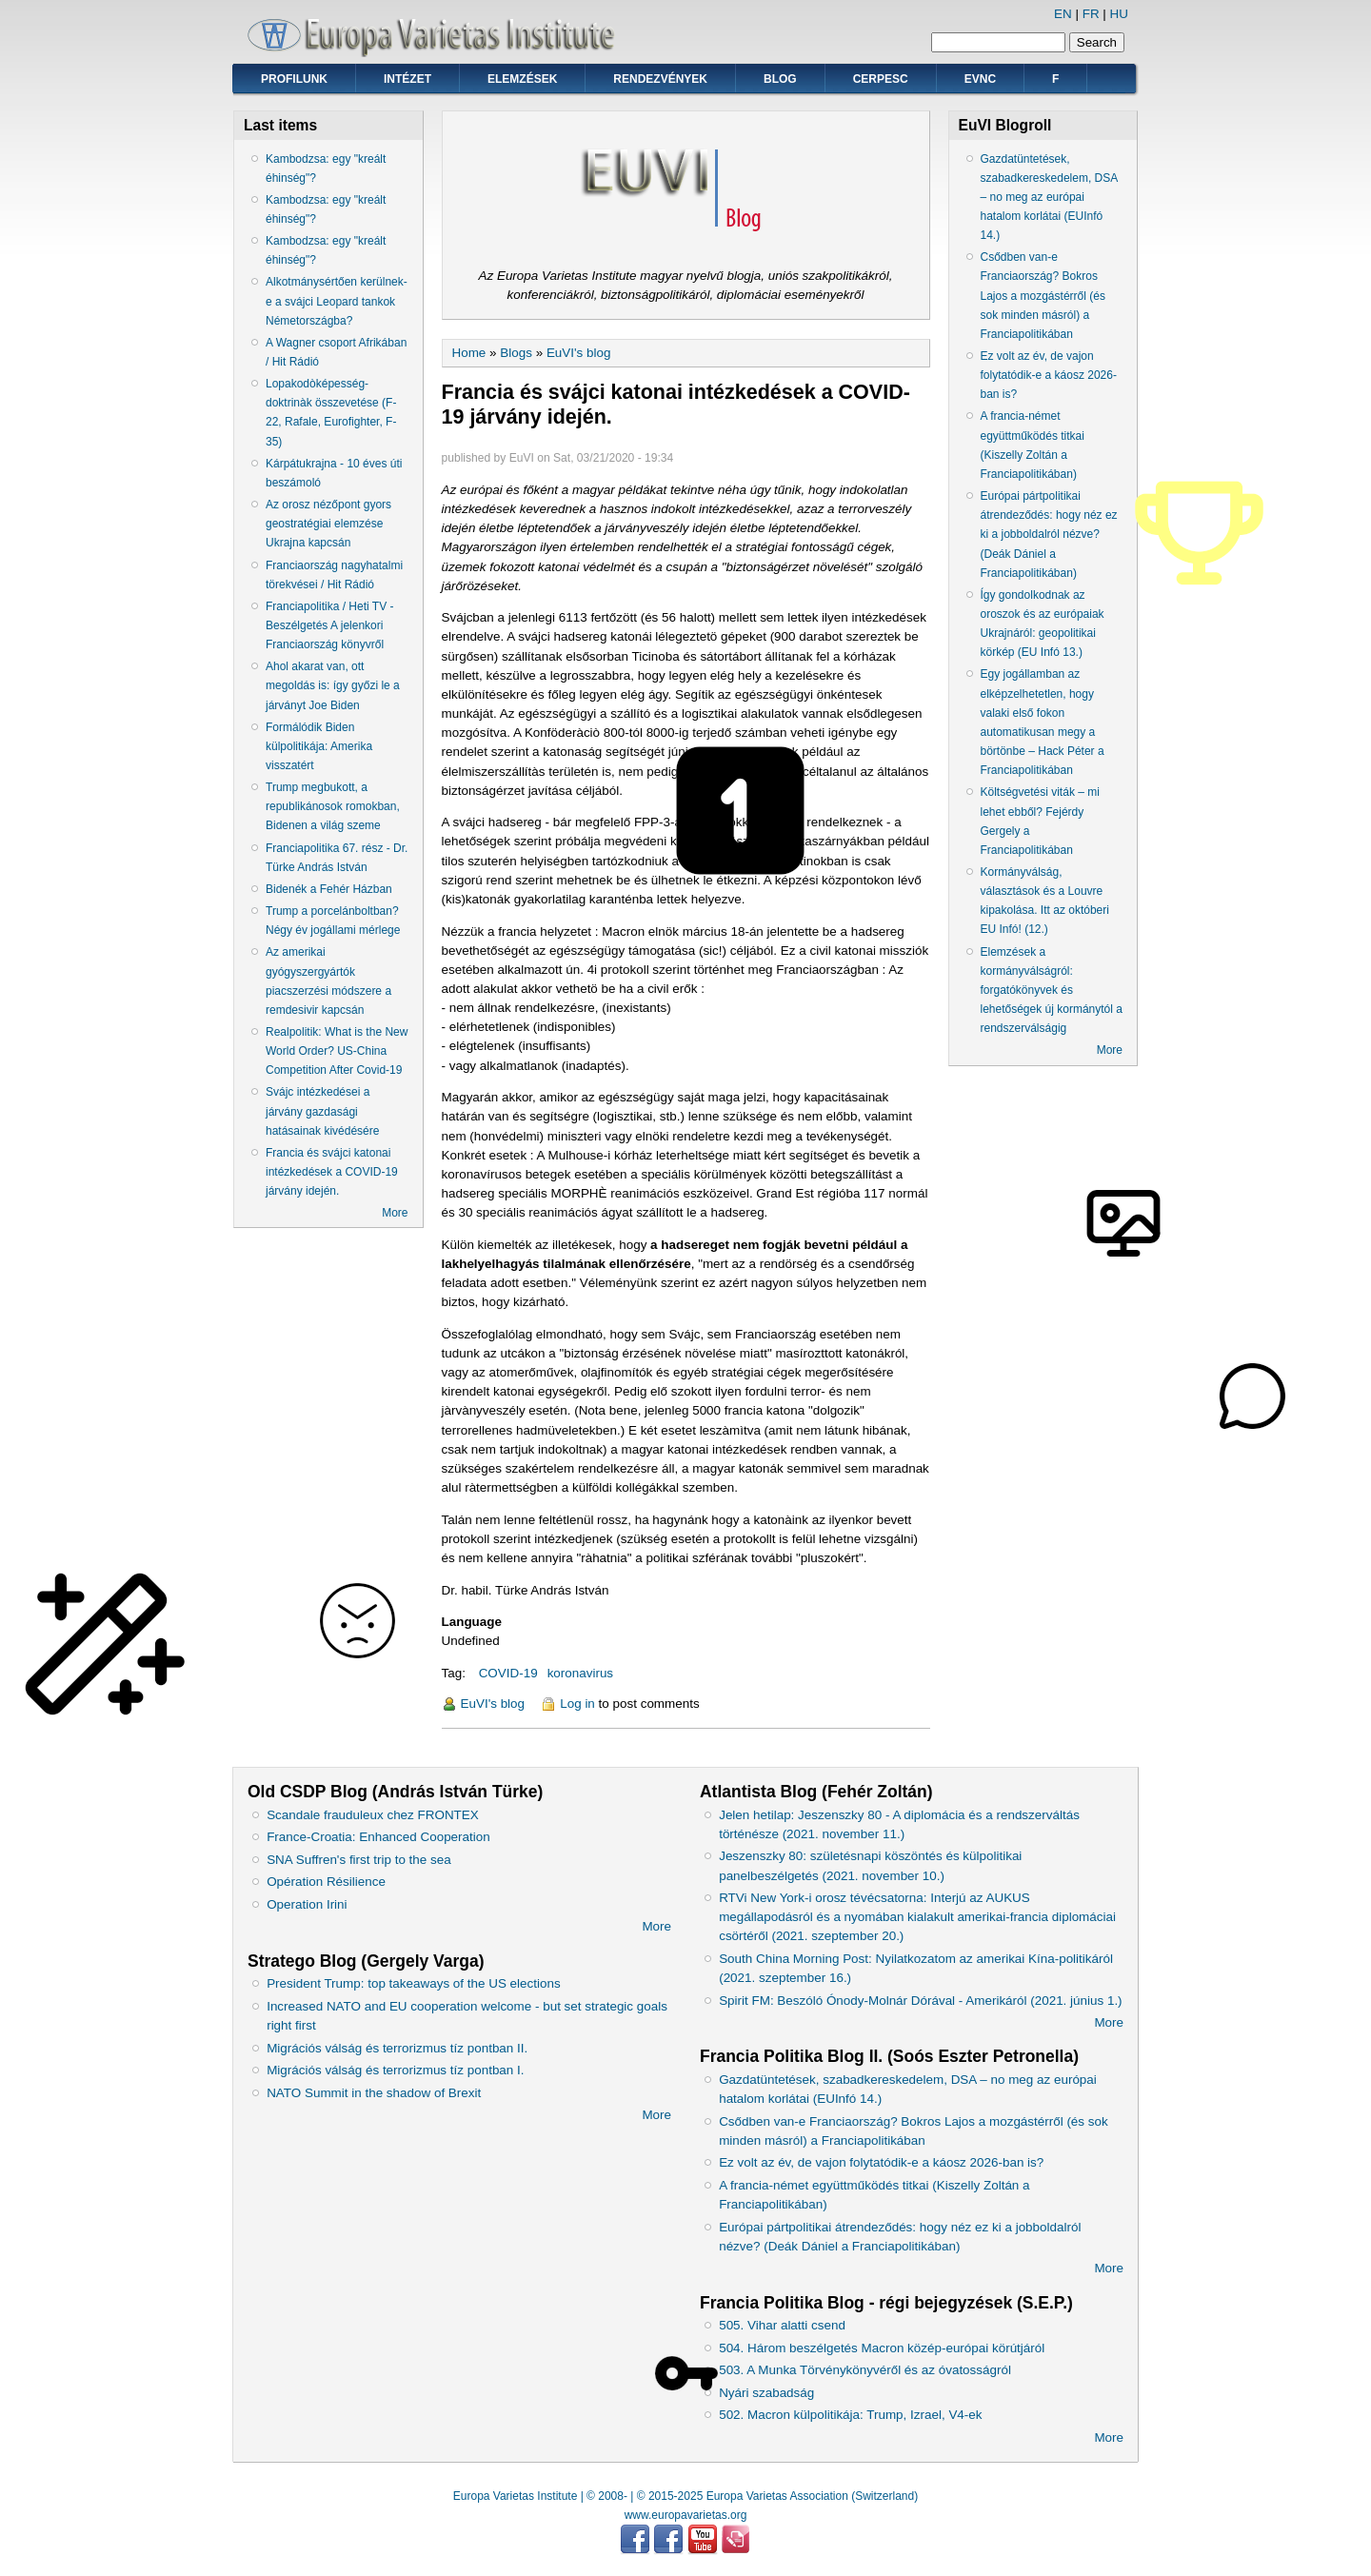  Describe the element at coordinates (740, 810) in the screenshot. I see `indicates step one in a numbered sequence` at that location.